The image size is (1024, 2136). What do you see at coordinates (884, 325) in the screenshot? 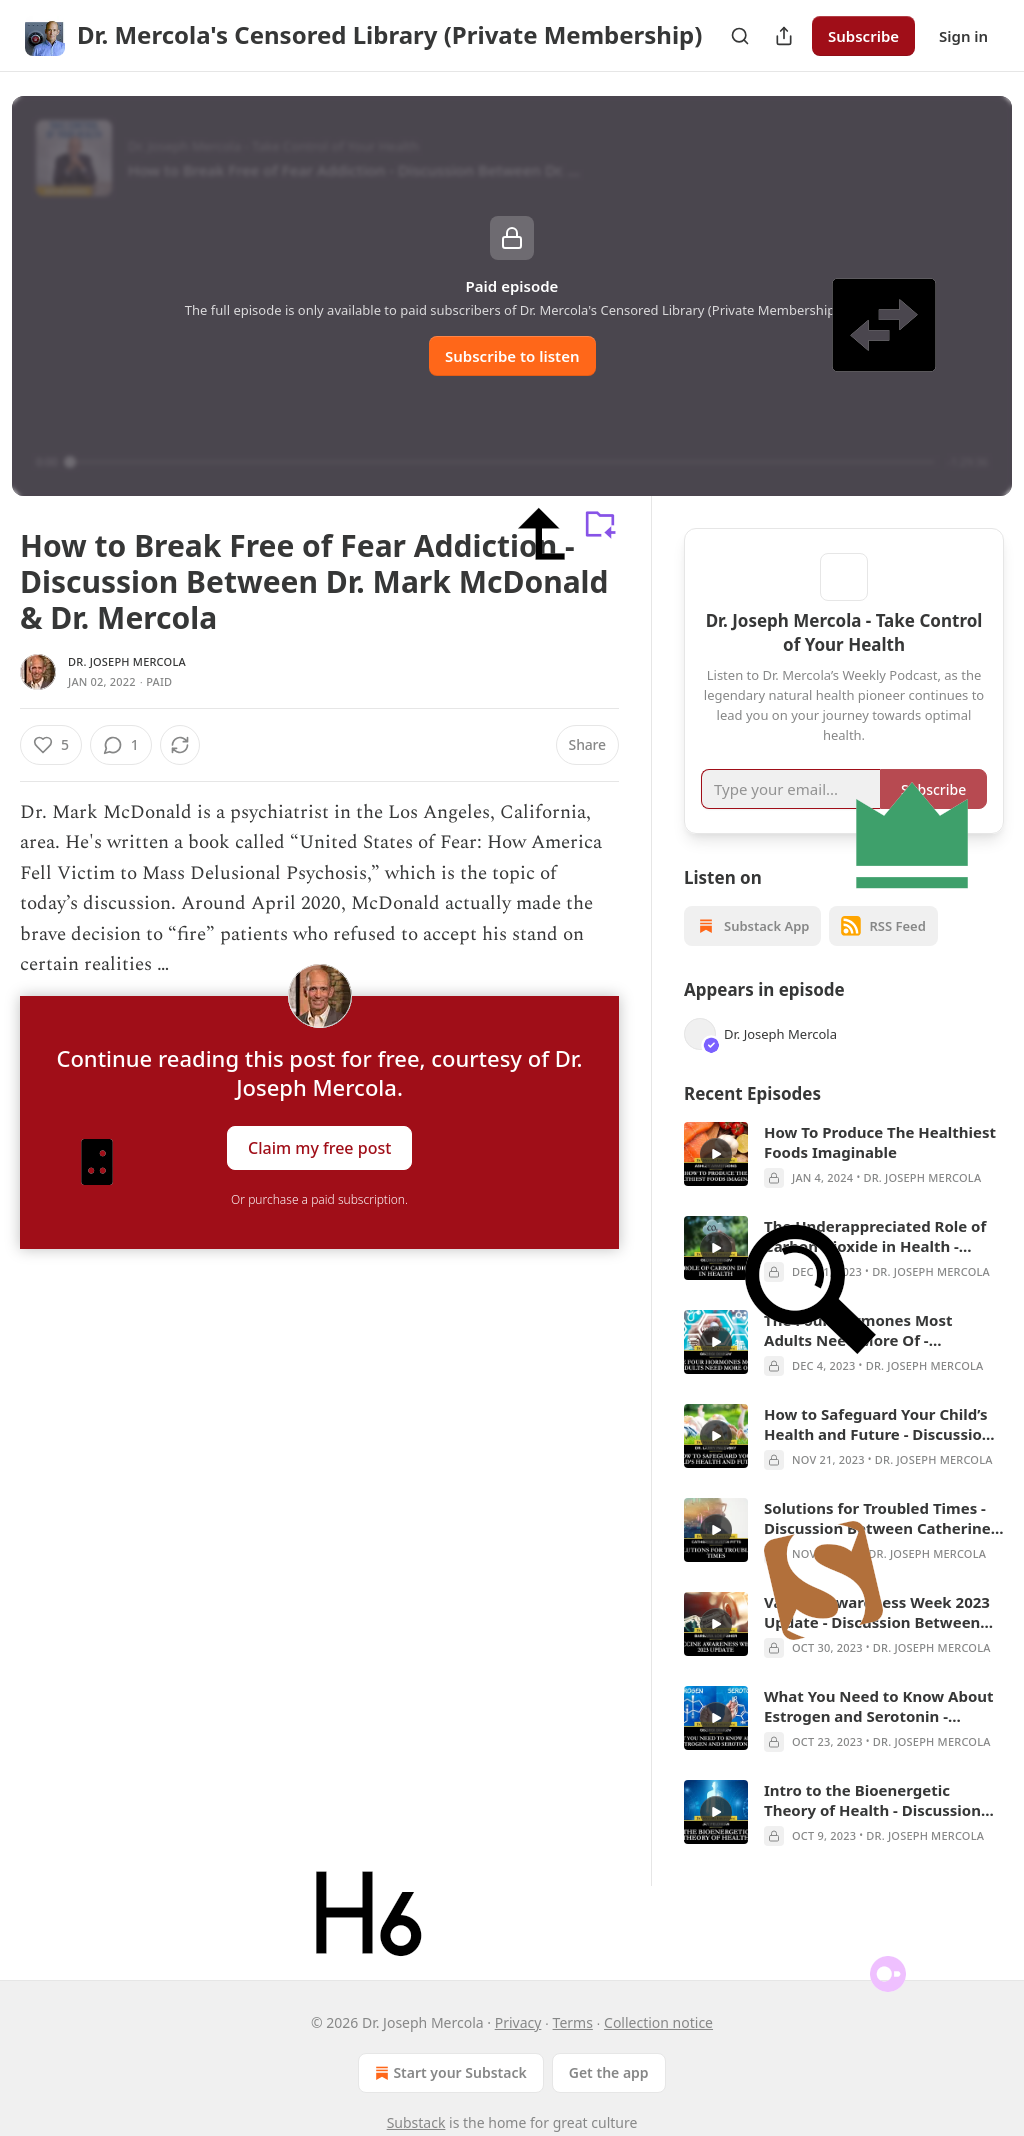
I see `swap or exchange currencies` at bounding box center [884, 325].